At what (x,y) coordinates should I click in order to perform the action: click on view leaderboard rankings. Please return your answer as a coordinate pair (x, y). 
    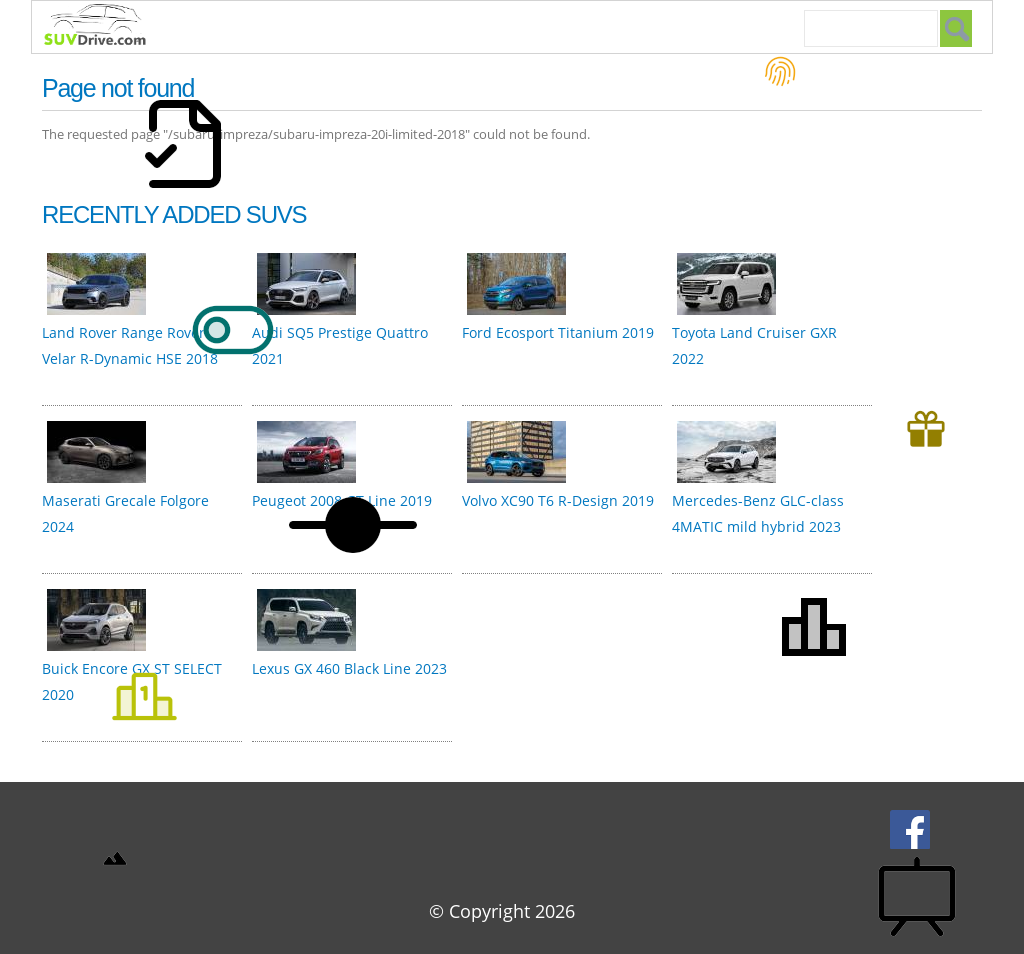
    Looking at the image, I should click on (814, 627).